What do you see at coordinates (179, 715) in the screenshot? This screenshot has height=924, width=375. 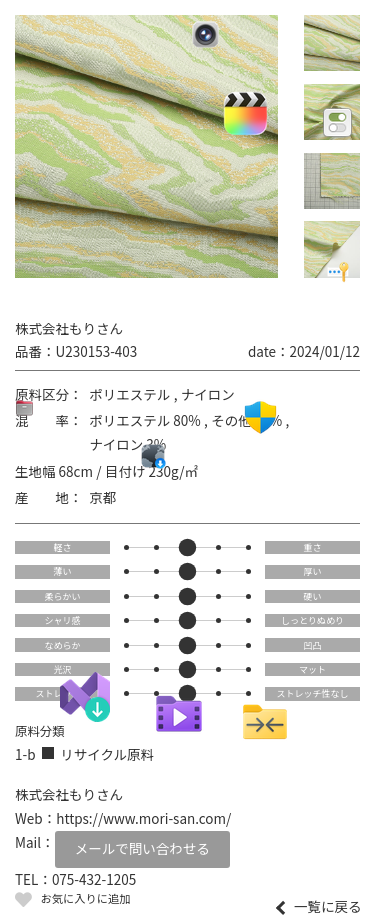 I see `open your videos folder` at bounding box center [179, 715].